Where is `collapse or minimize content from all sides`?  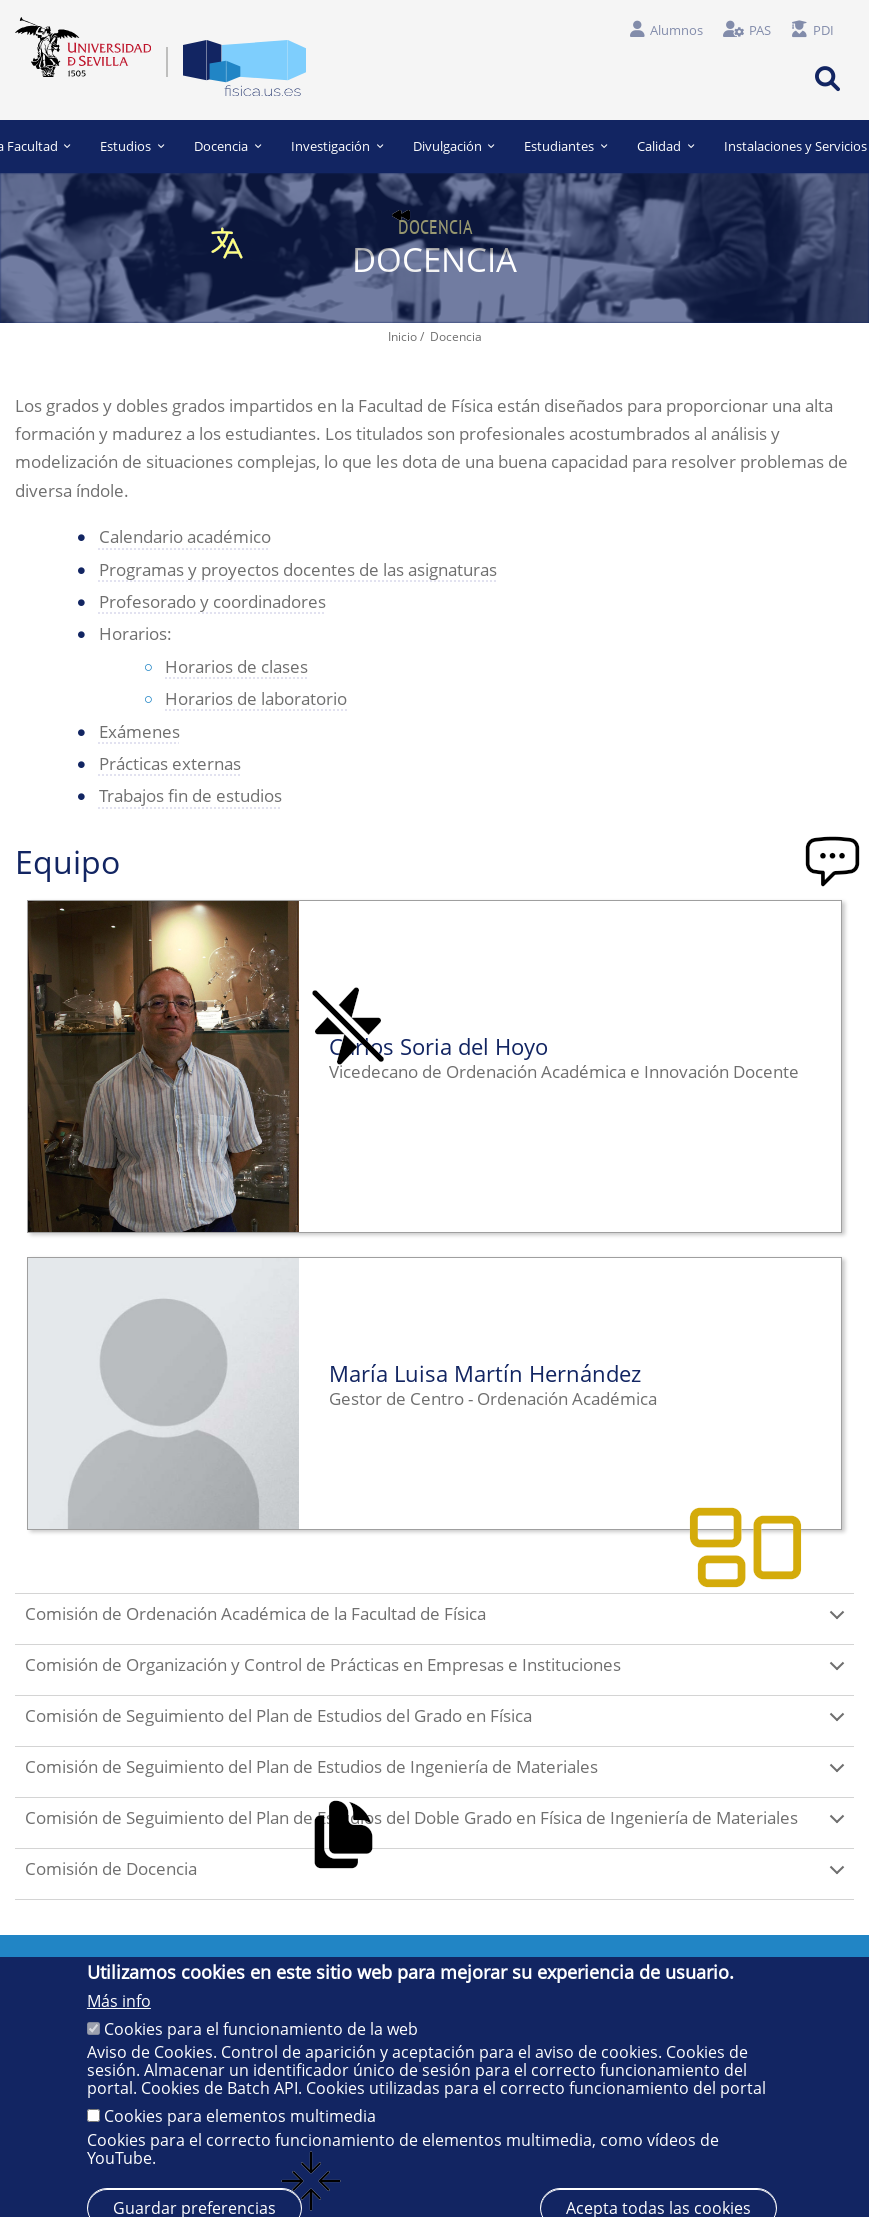 collapse or minimize content from all sides is located at coordinates (311, 2181).